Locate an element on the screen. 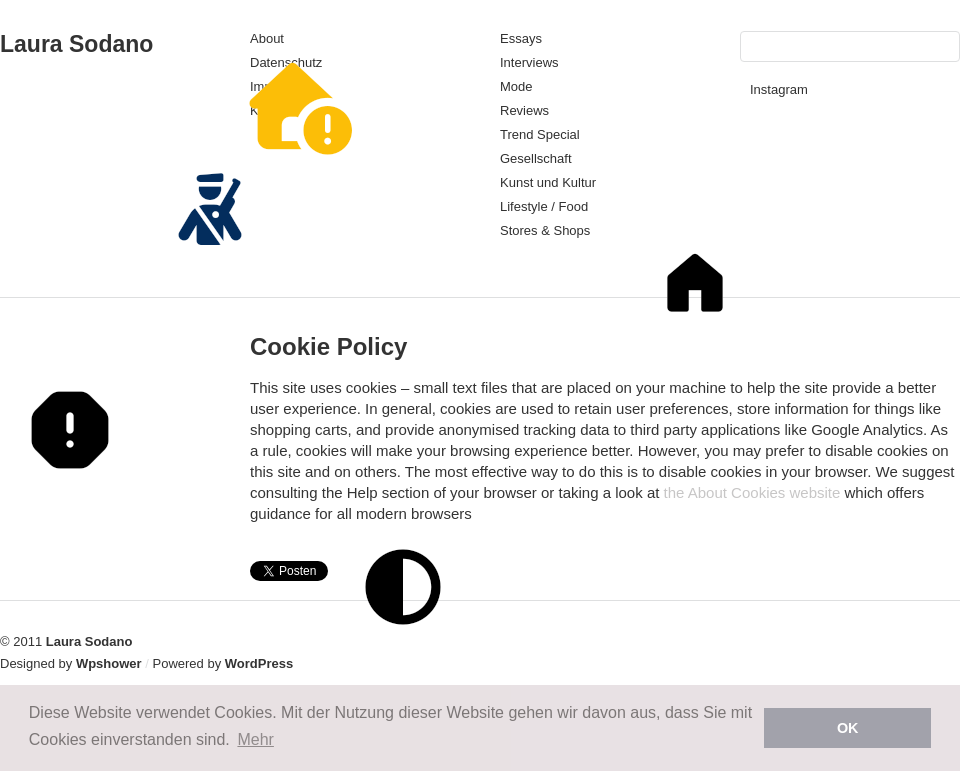 The width and height of the screenshot is (960, 771). toggle between light and dark mode is located at coordinates (403, 587).